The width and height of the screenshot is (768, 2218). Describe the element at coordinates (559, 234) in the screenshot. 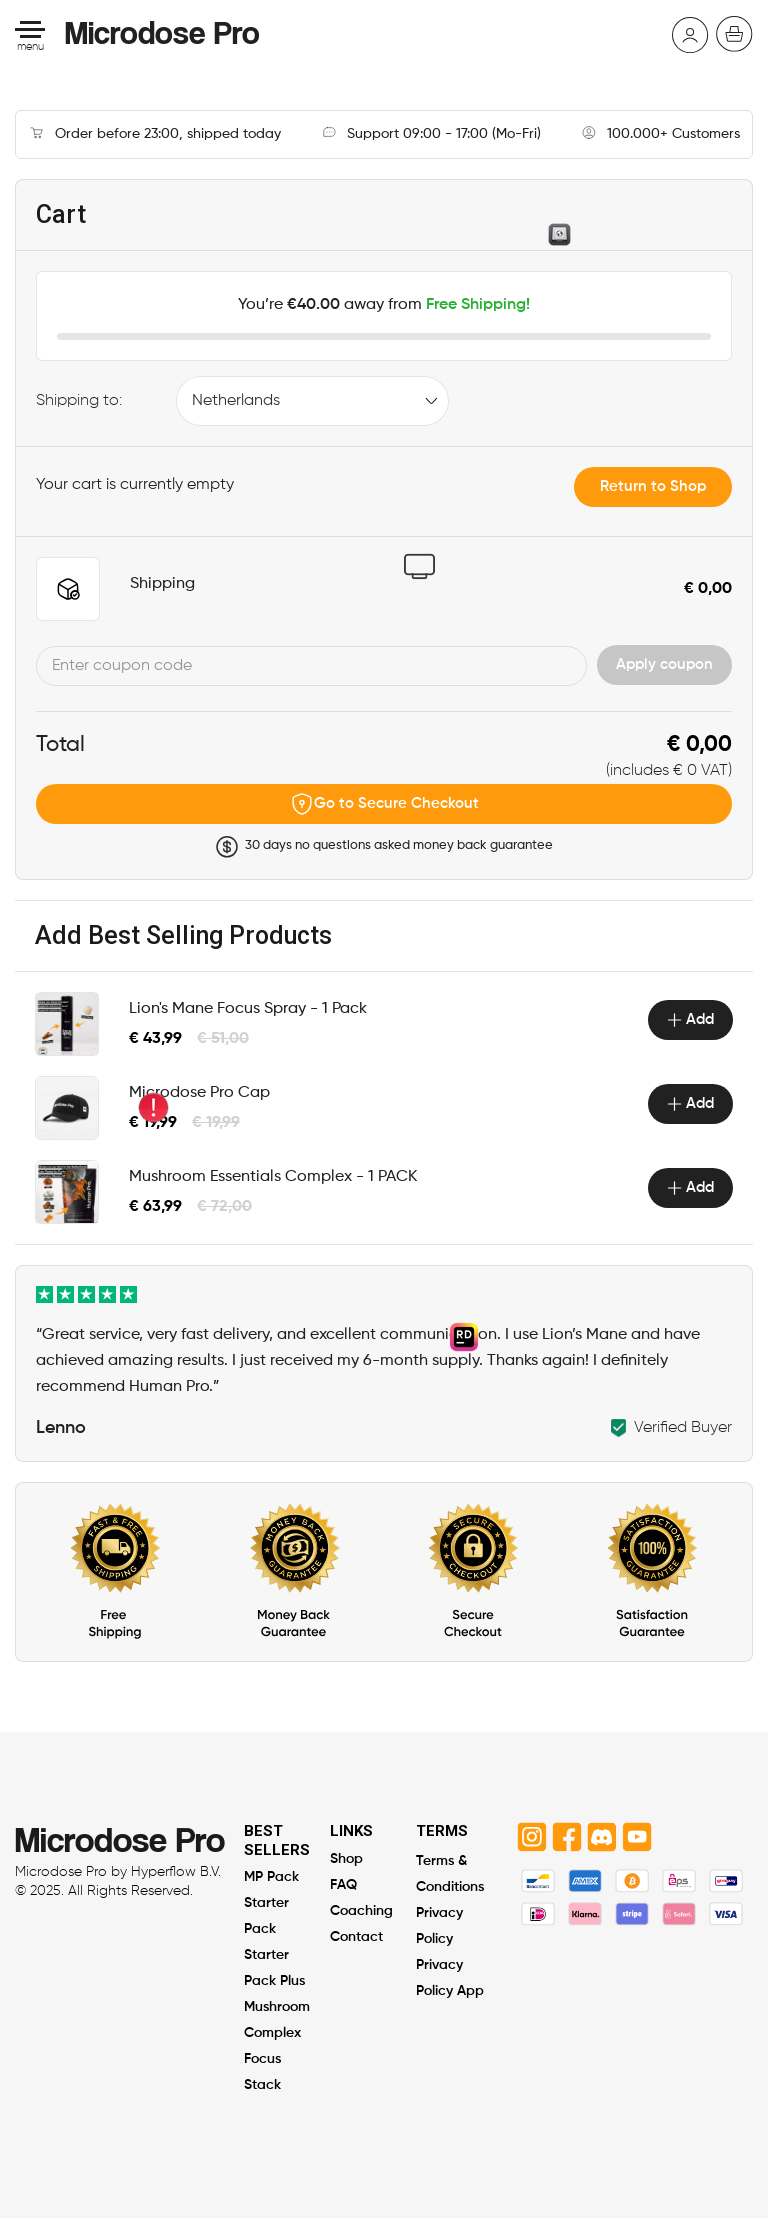

I see `configure iSCSI network storage settings` at that location.